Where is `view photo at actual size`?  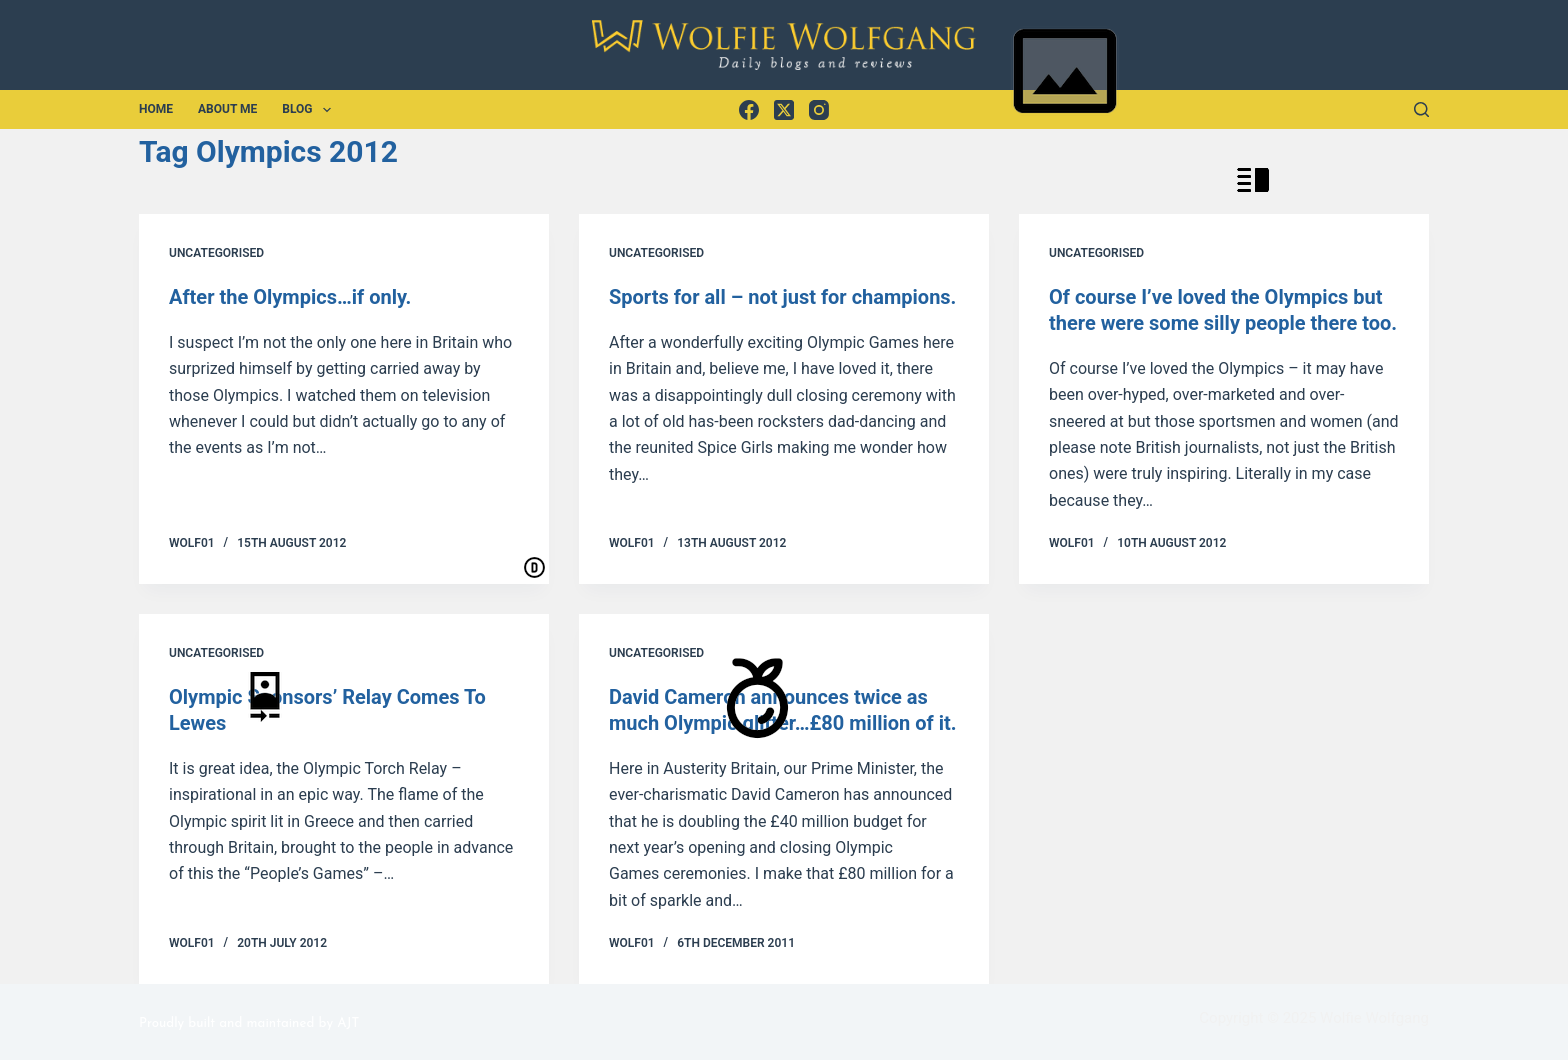 view photo at actual size is located at coordinates (1065, 71).